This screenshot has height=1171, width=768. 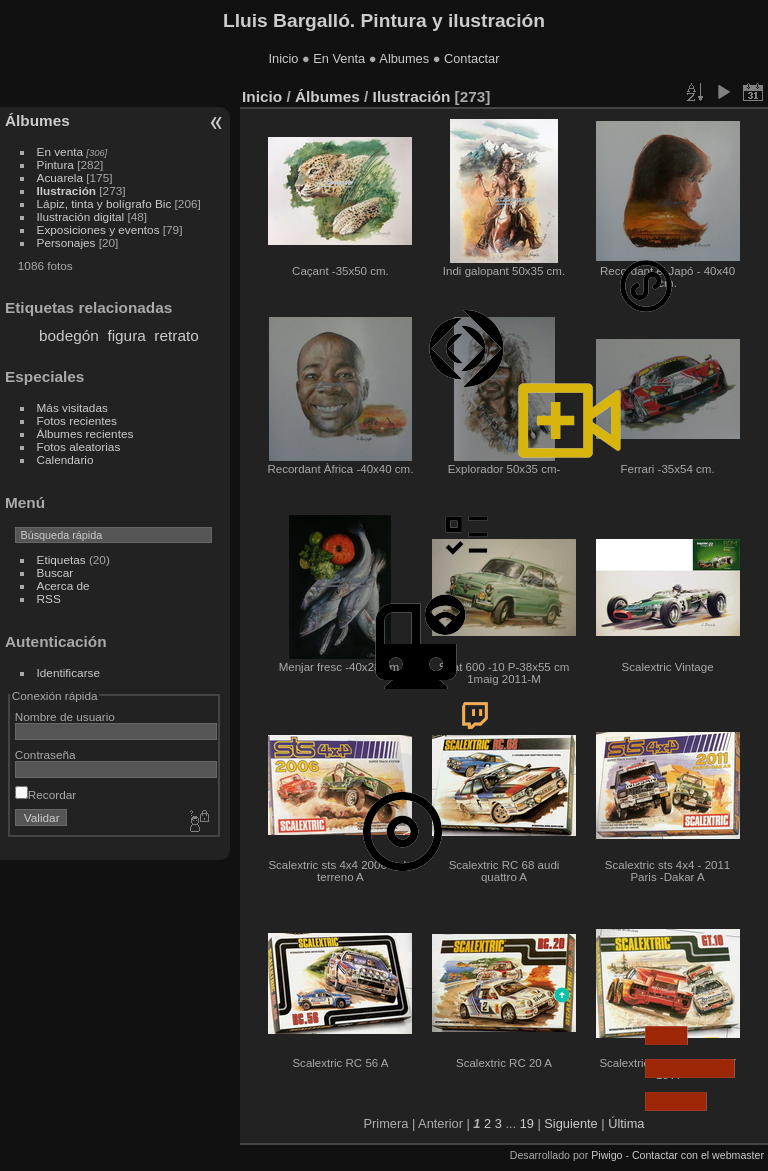 I want to click on add a new video recording, so click(x=569, y=420).